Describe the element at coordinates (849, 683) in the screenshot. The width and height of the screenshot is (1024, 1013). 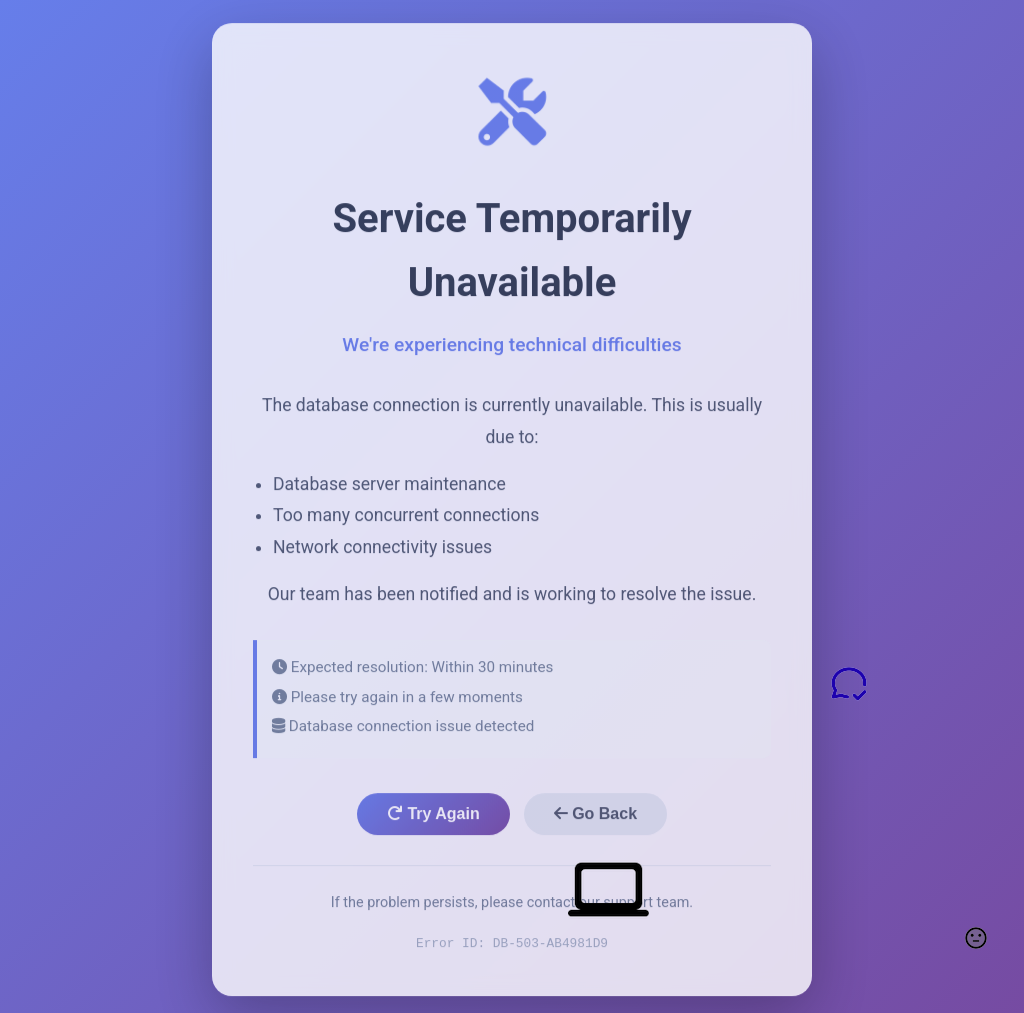
I see `message sent successfully` at that location.